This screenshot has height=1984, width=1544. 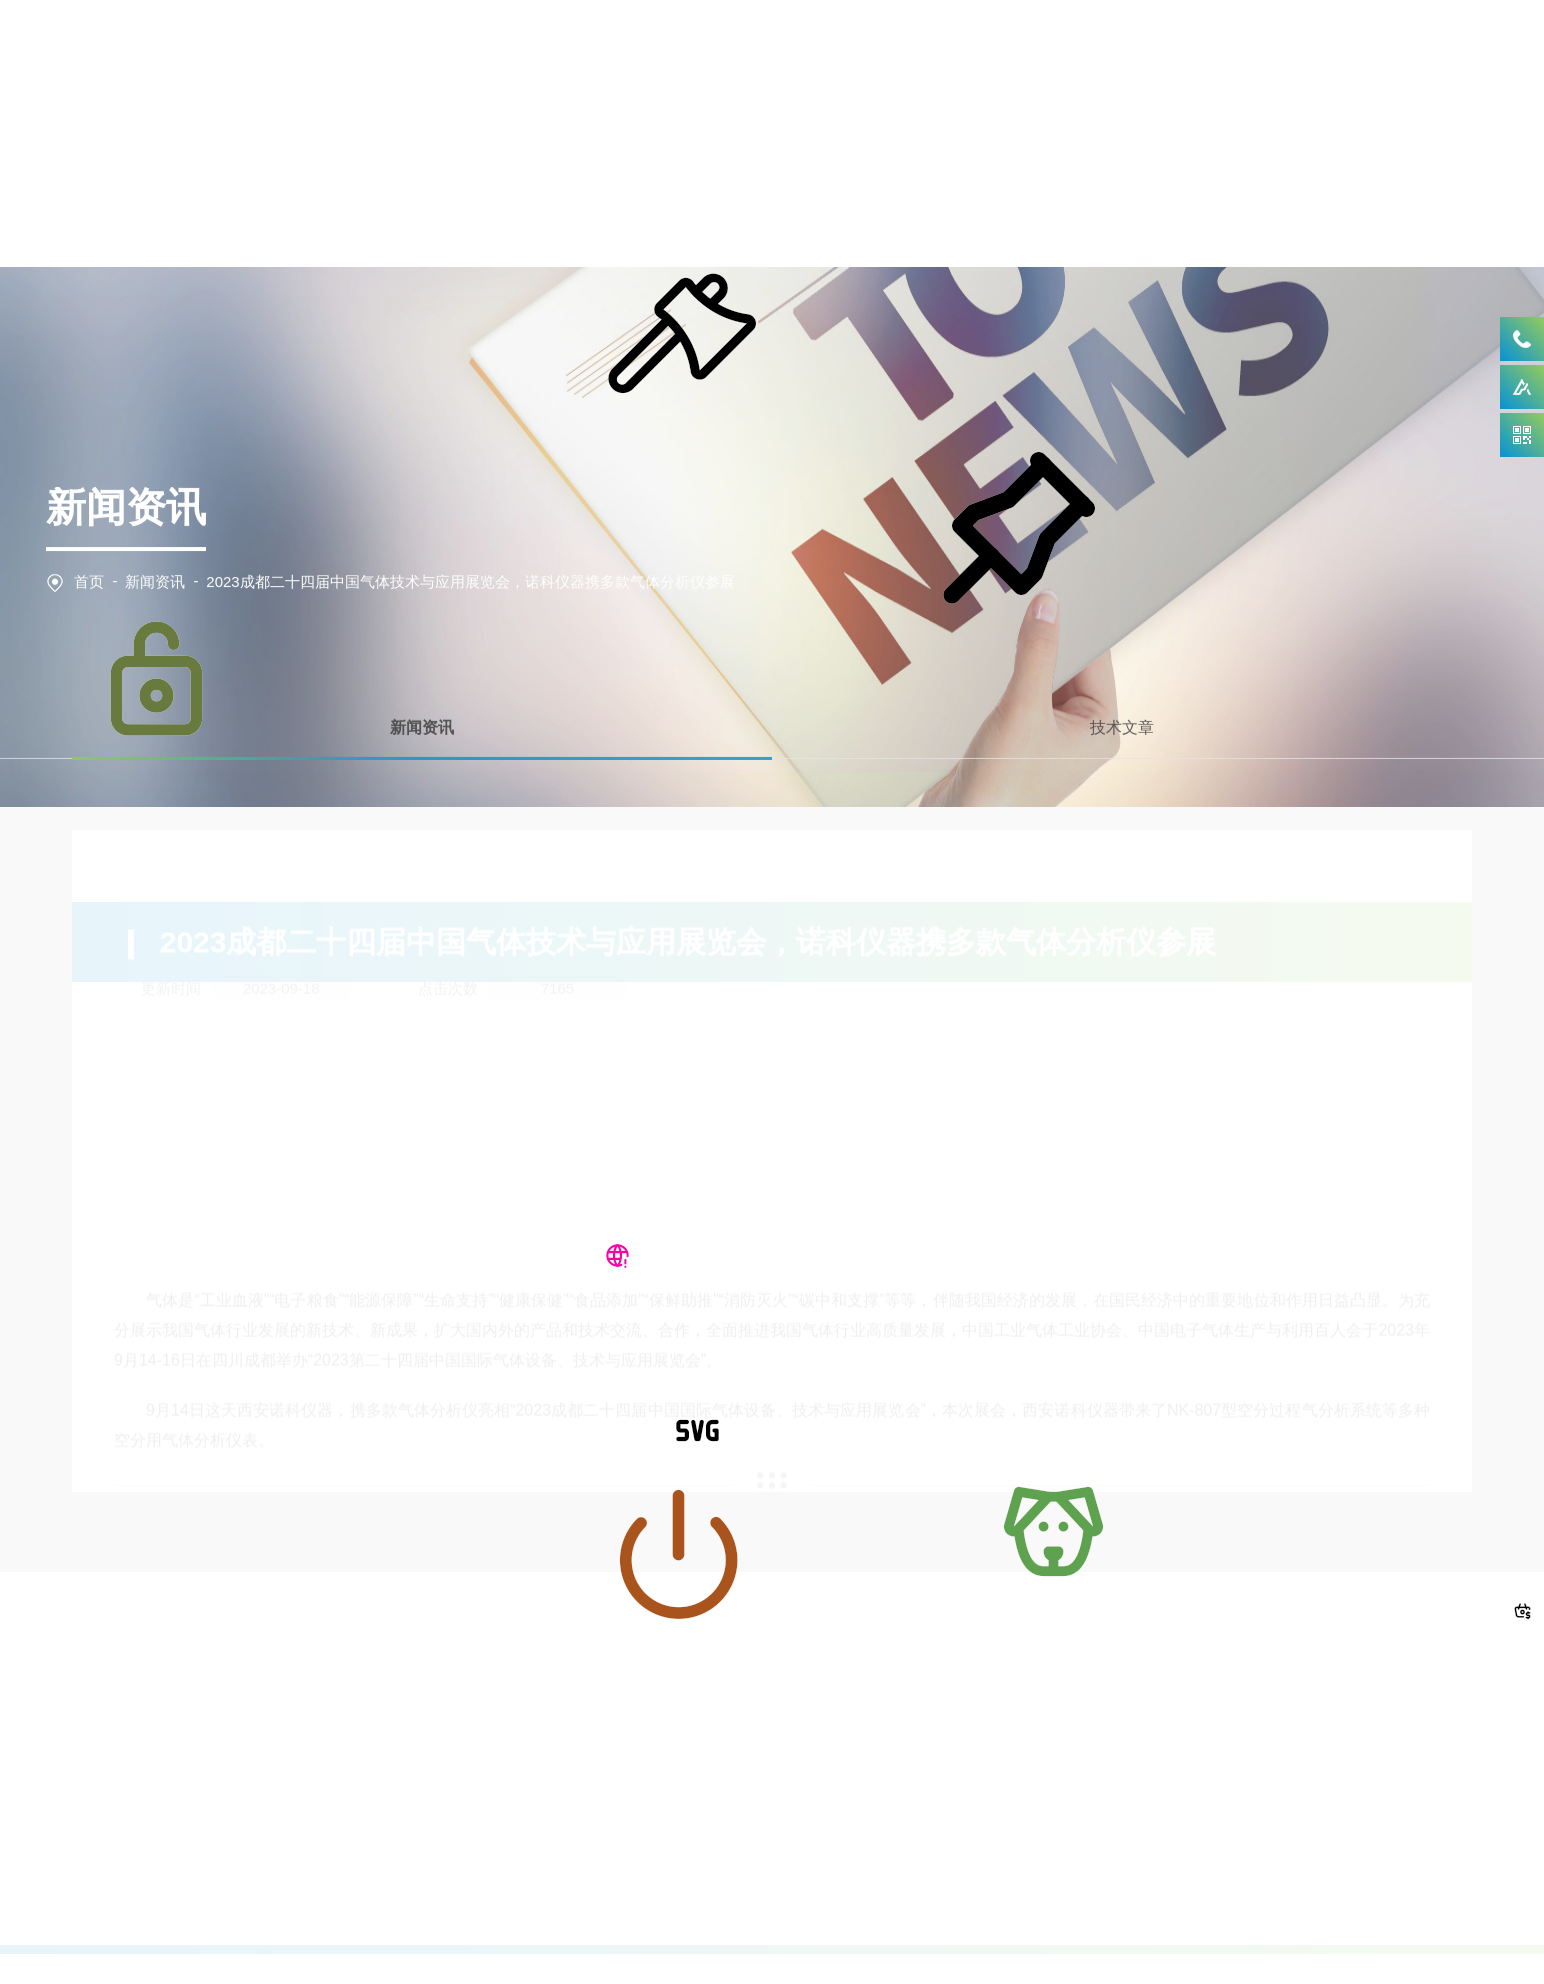 What do you see at coordinates (682, 338) in the screenshot?
I see `tool or equipment category` at bounding box center [682, 338].